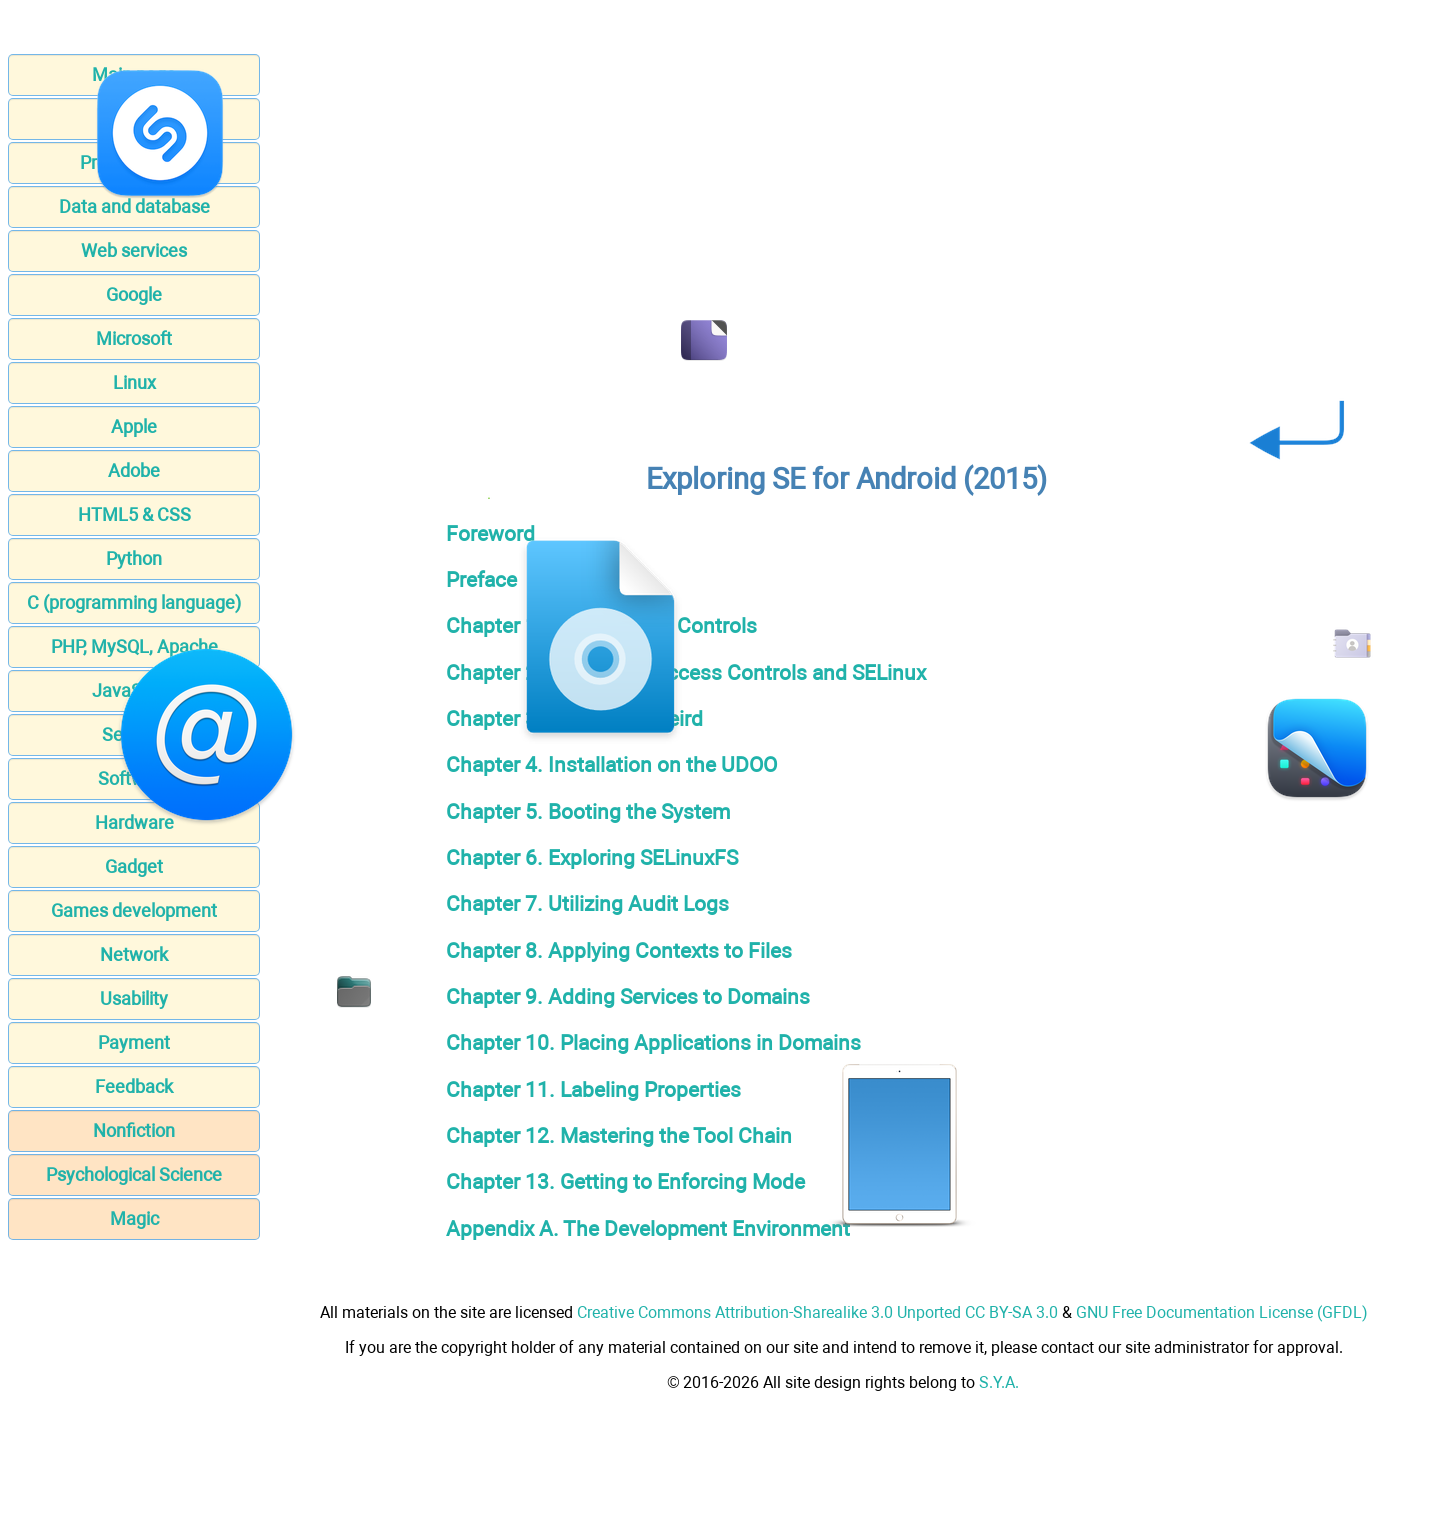  I want to click on change desktop wallpaper settings, so click(704, 339).